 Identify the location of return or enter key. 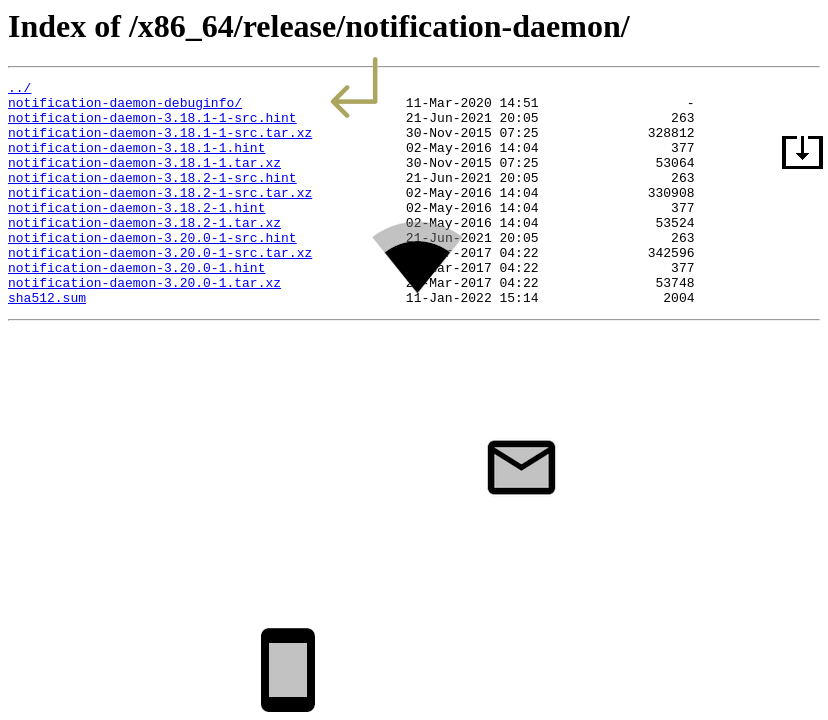
(356, 87).